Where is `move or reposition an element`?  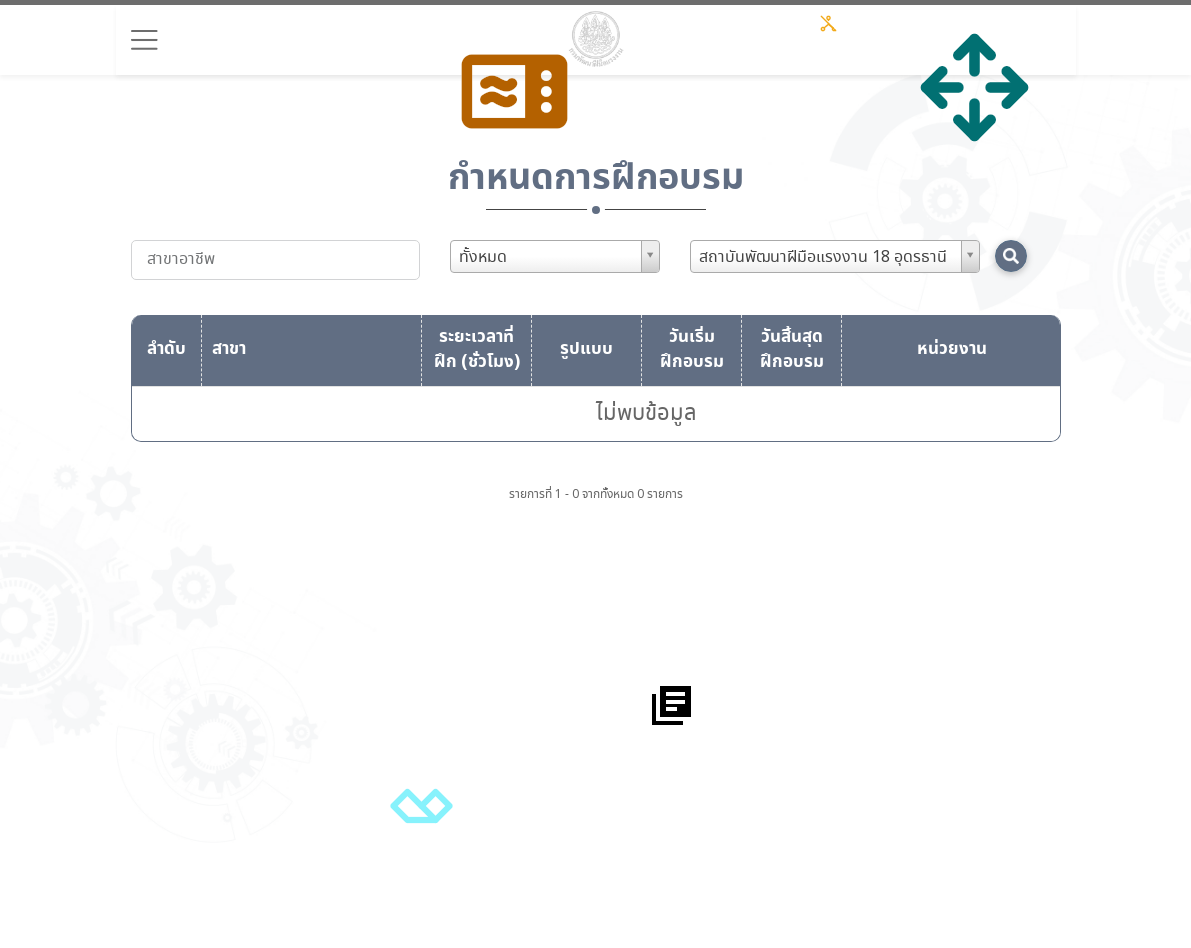
move or reposition an element is located at coordinates (974, 87).